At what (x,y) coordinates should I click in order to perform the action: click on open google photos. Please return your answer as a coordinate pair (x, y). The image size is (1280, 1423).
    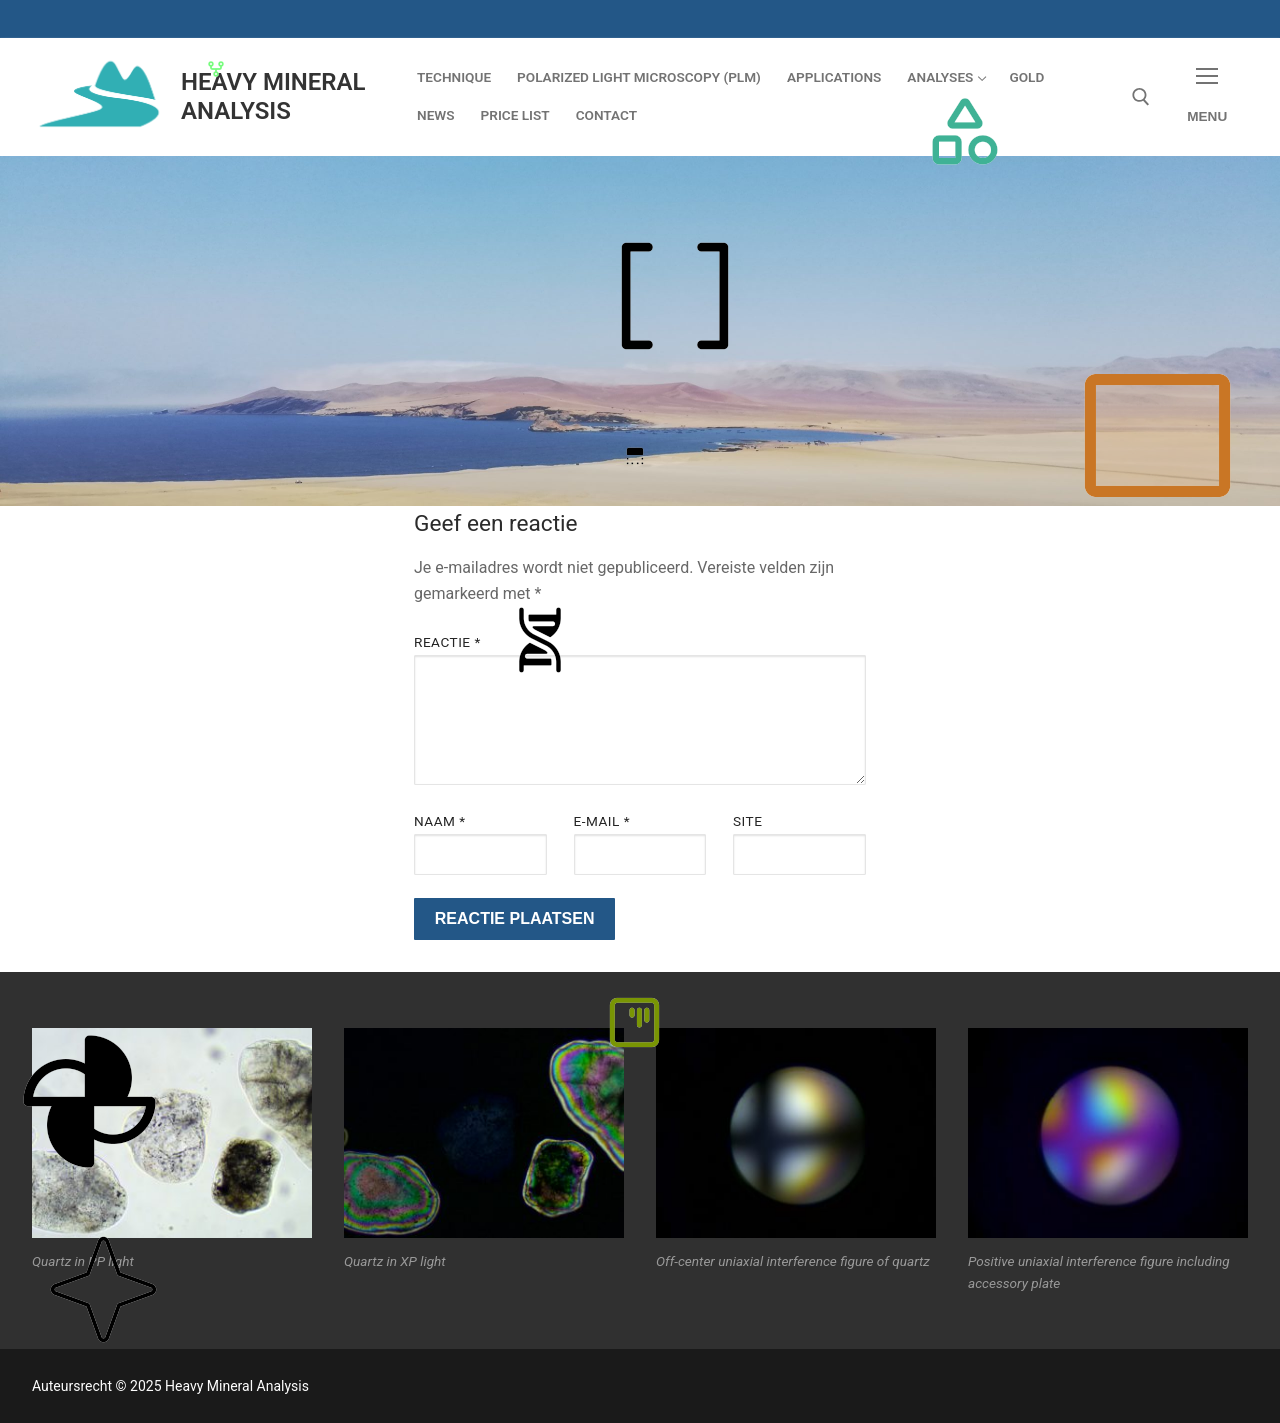
    Looking at the image, I should click on (89, 1101).